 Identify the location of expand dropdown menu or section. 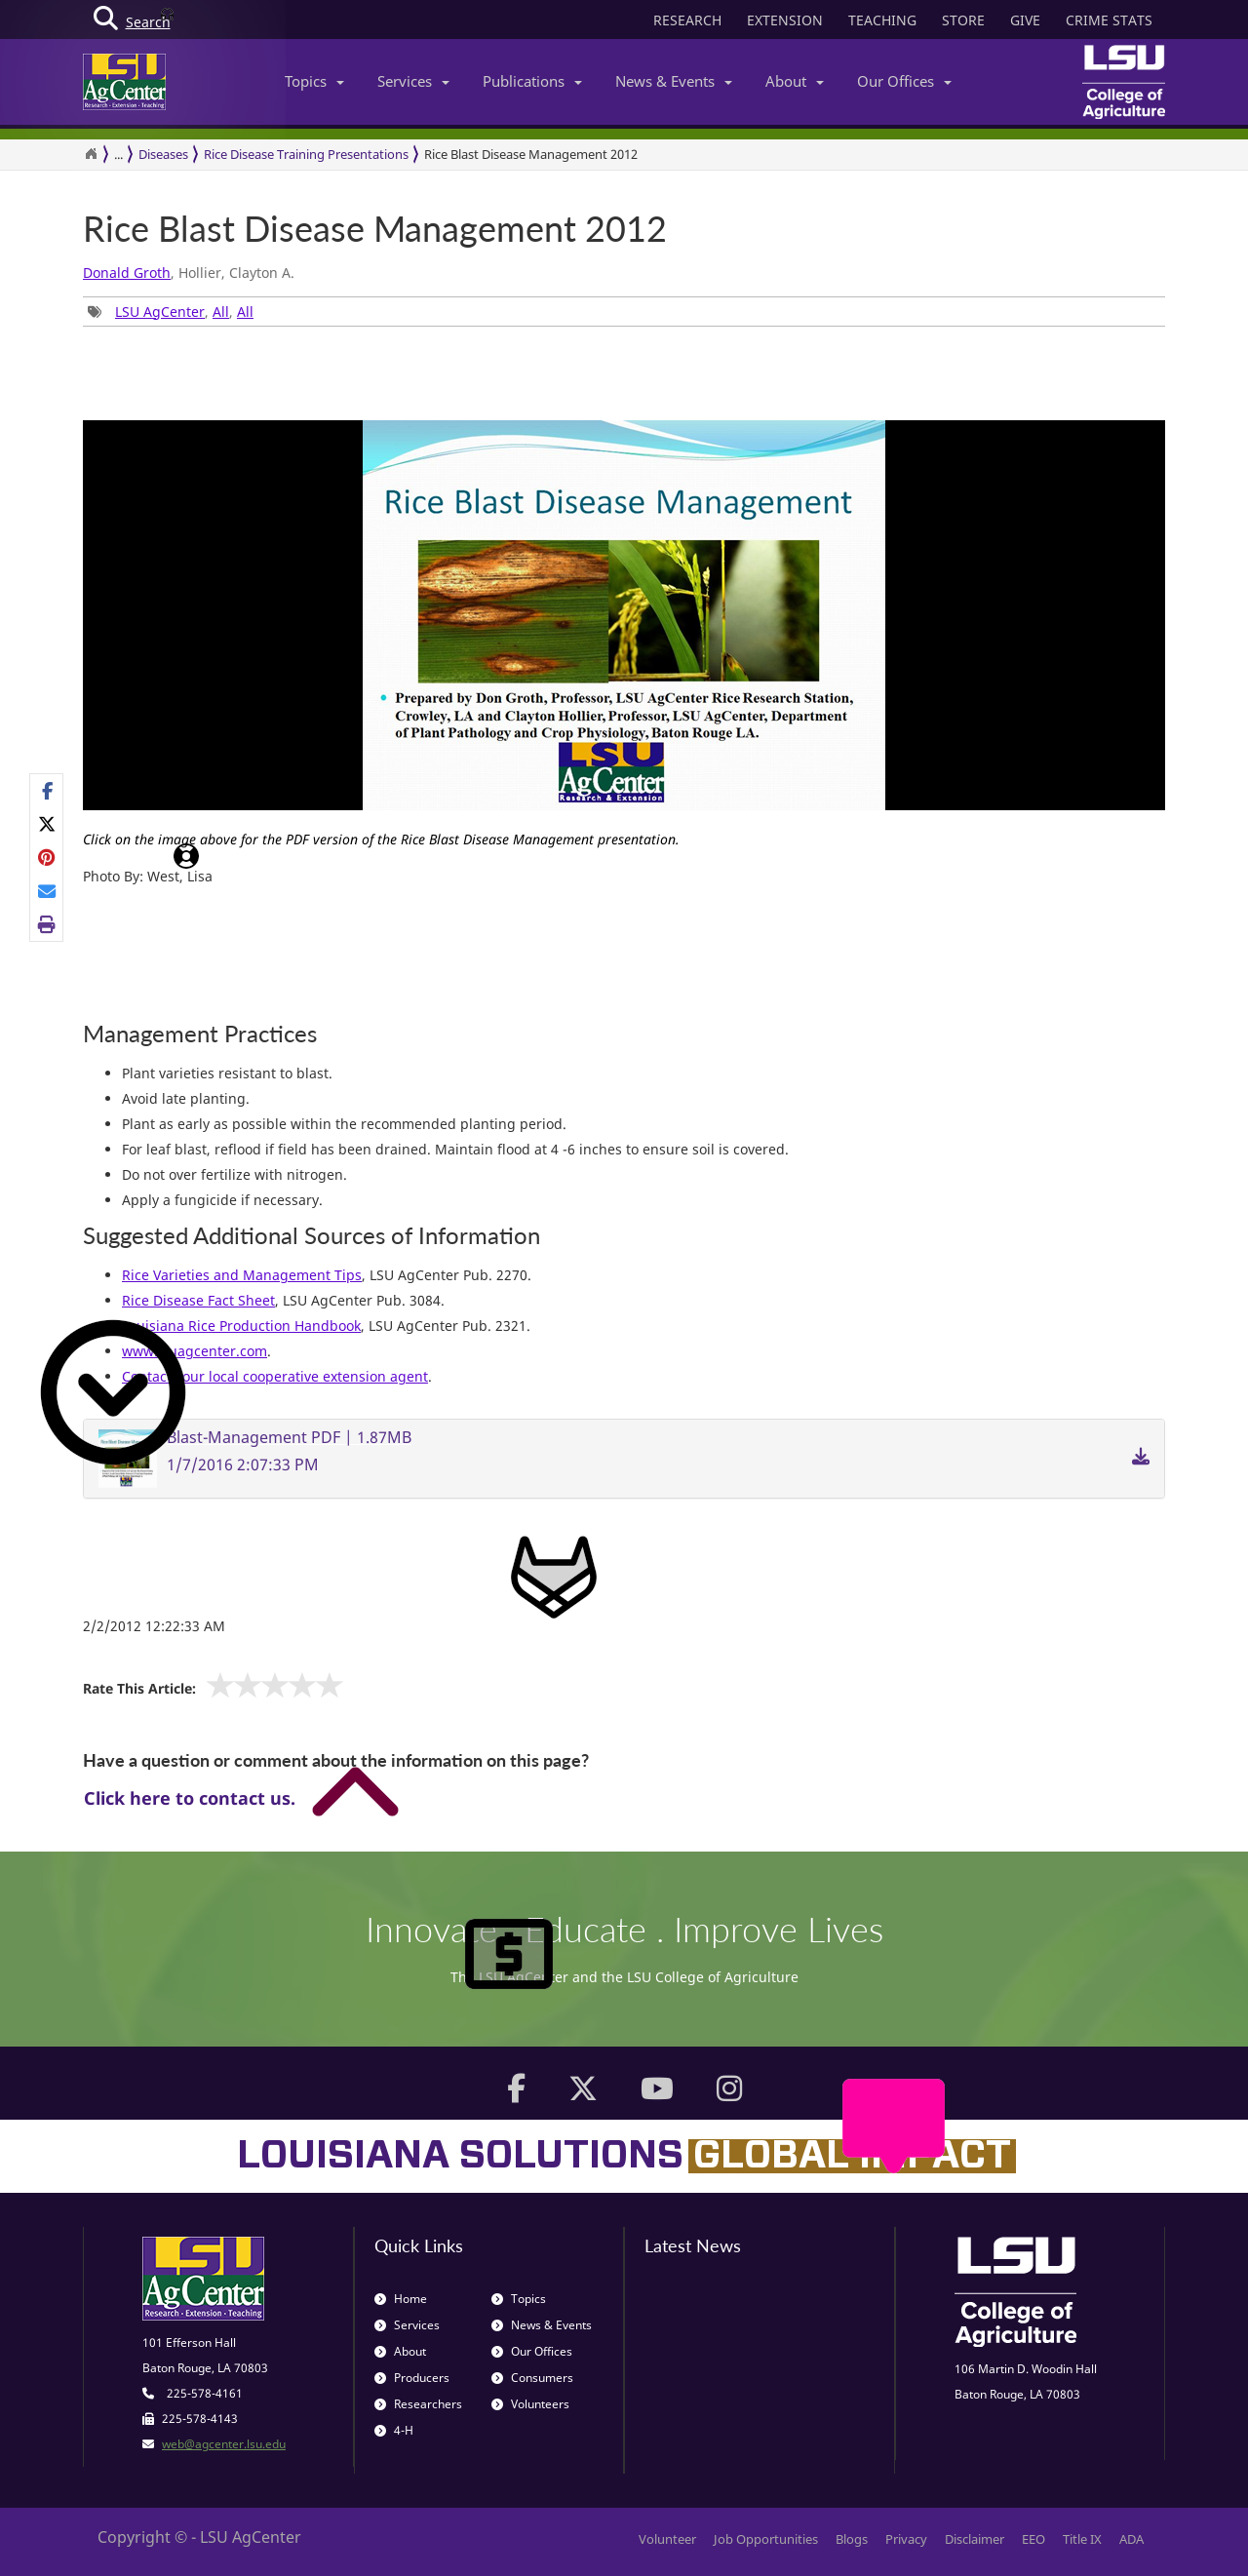
(113, 1392).